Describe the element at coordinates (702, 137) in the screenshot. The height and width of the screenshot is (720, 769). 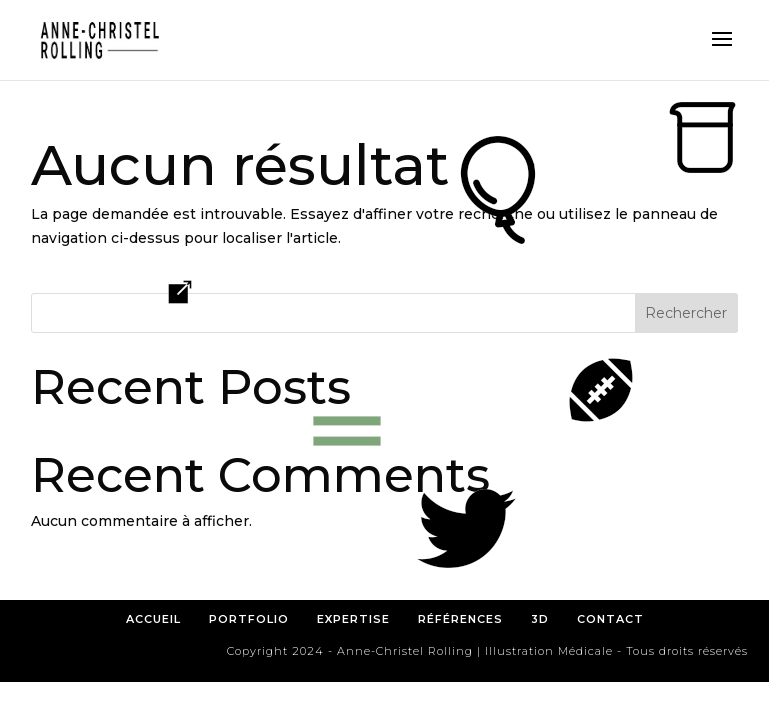
I see `access experimental or beta features` at that location.